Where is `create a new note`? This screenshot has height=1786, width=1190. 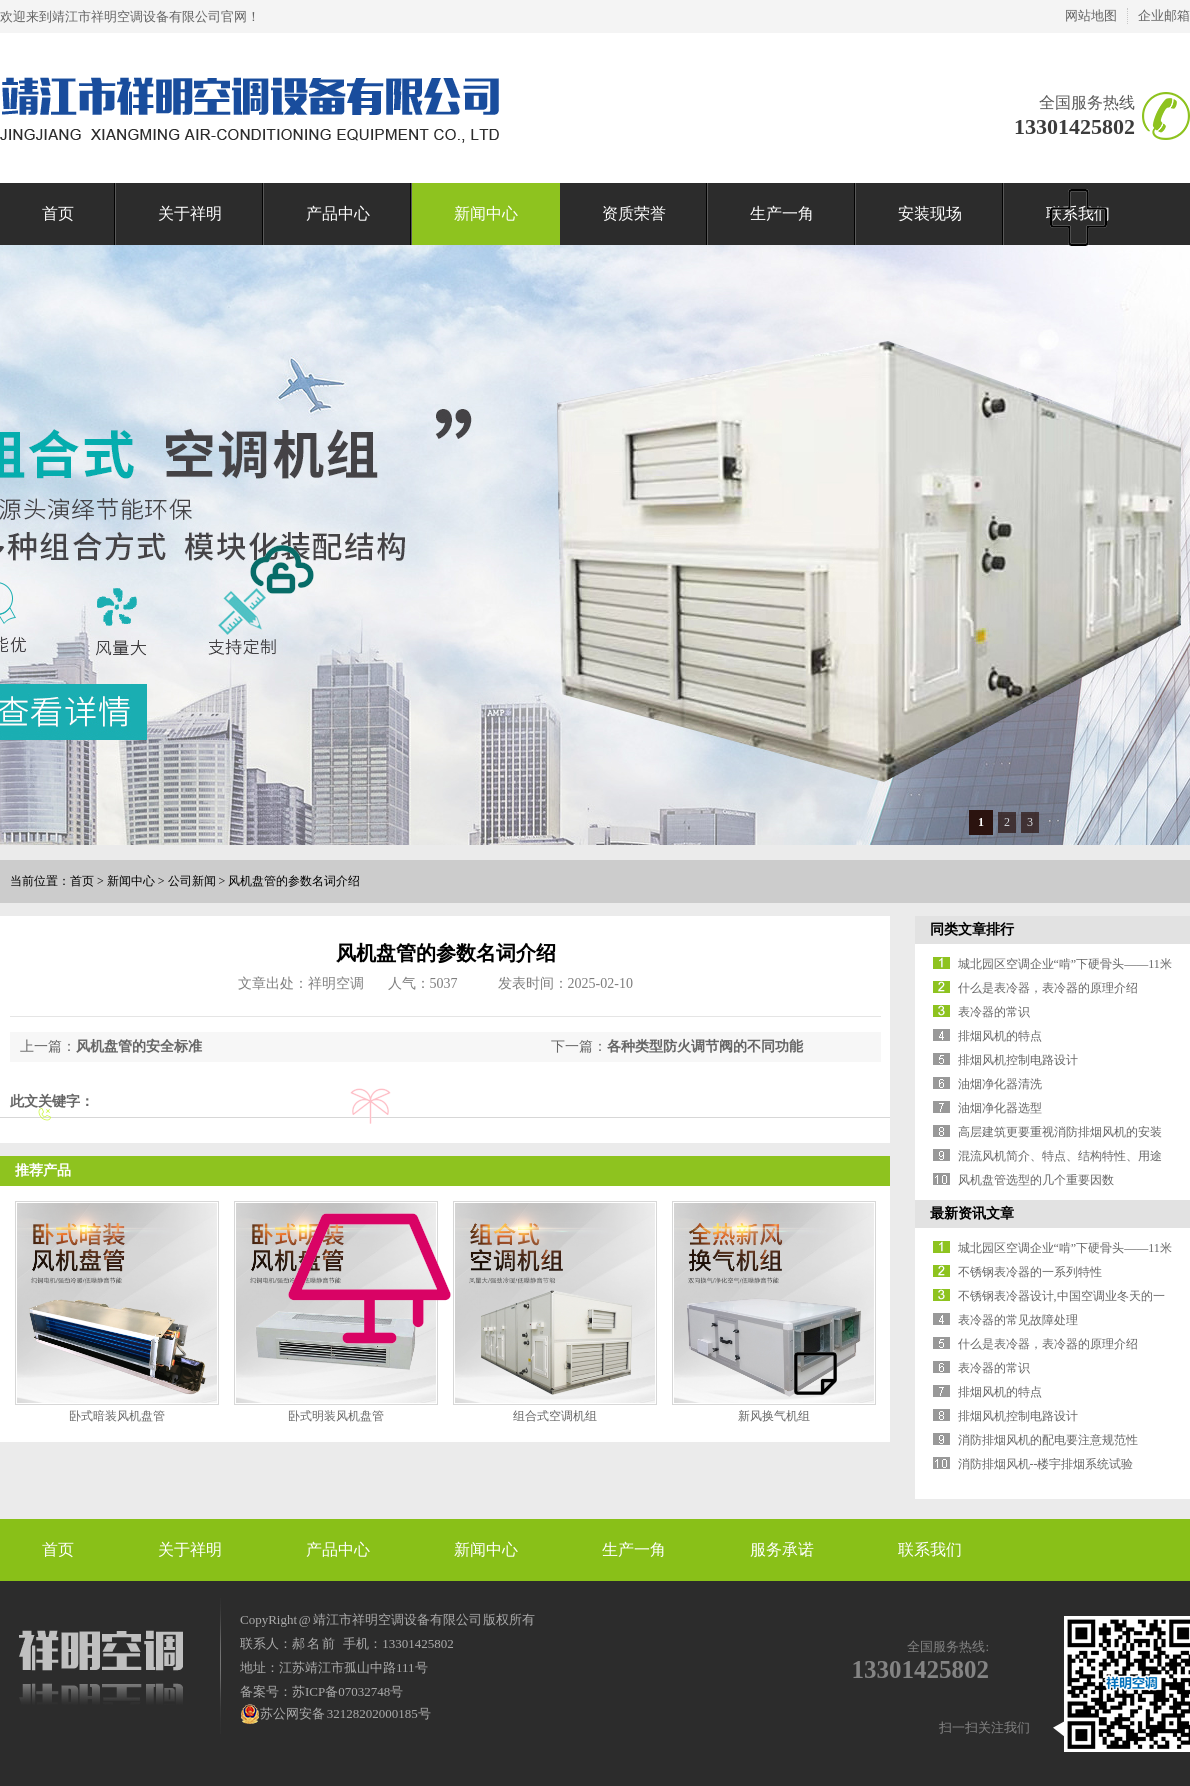
create a new note is located at coordinates (815, 1373).